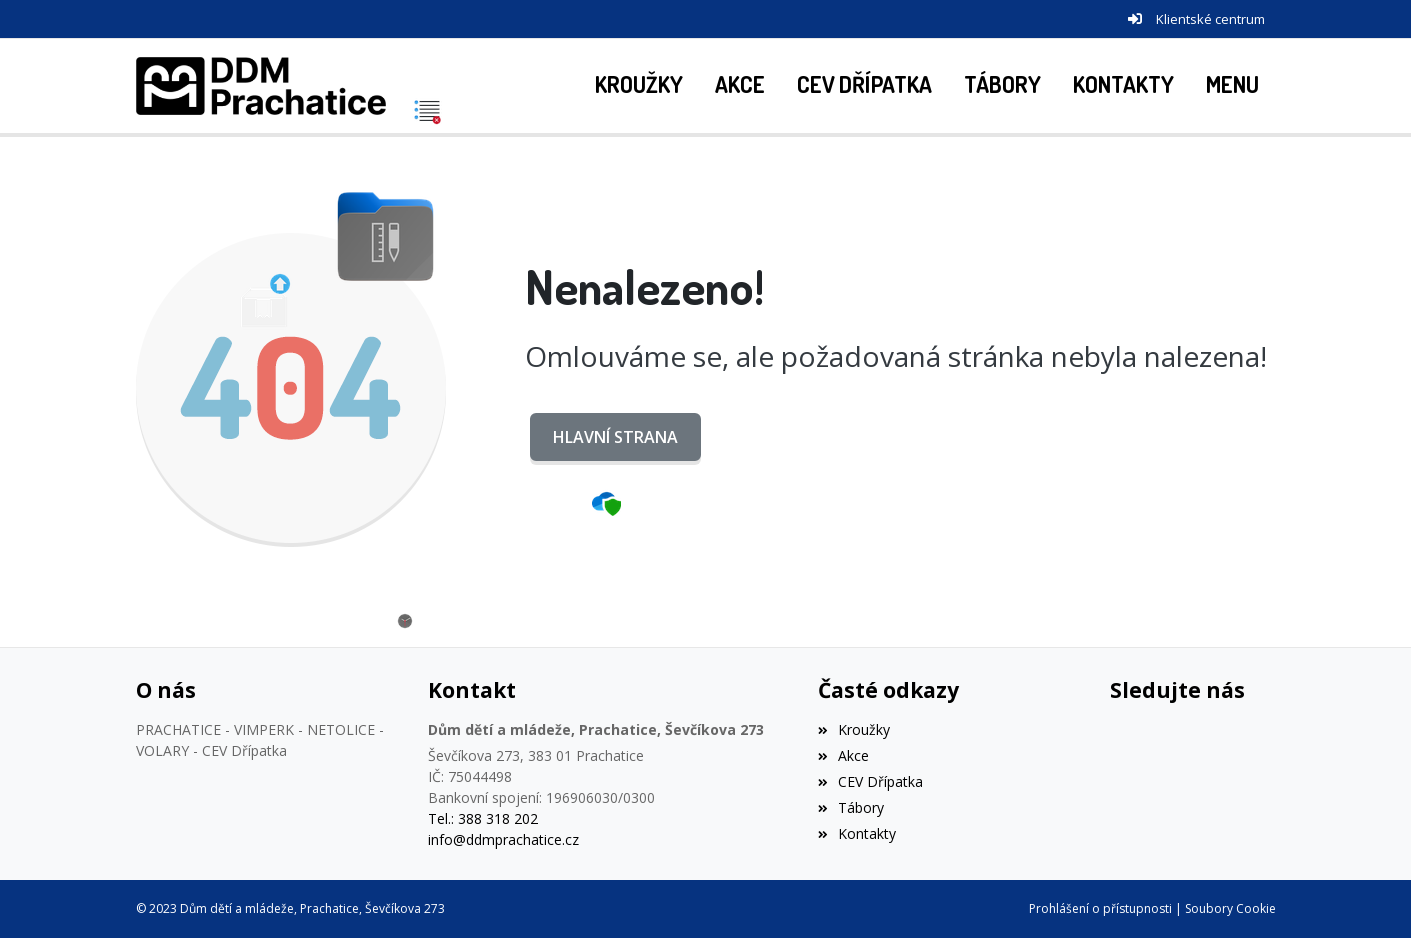 The height and width of the screenshot is (938, 1411). I want to click on OneDrive file protected by cloud security, so click(606, 501).